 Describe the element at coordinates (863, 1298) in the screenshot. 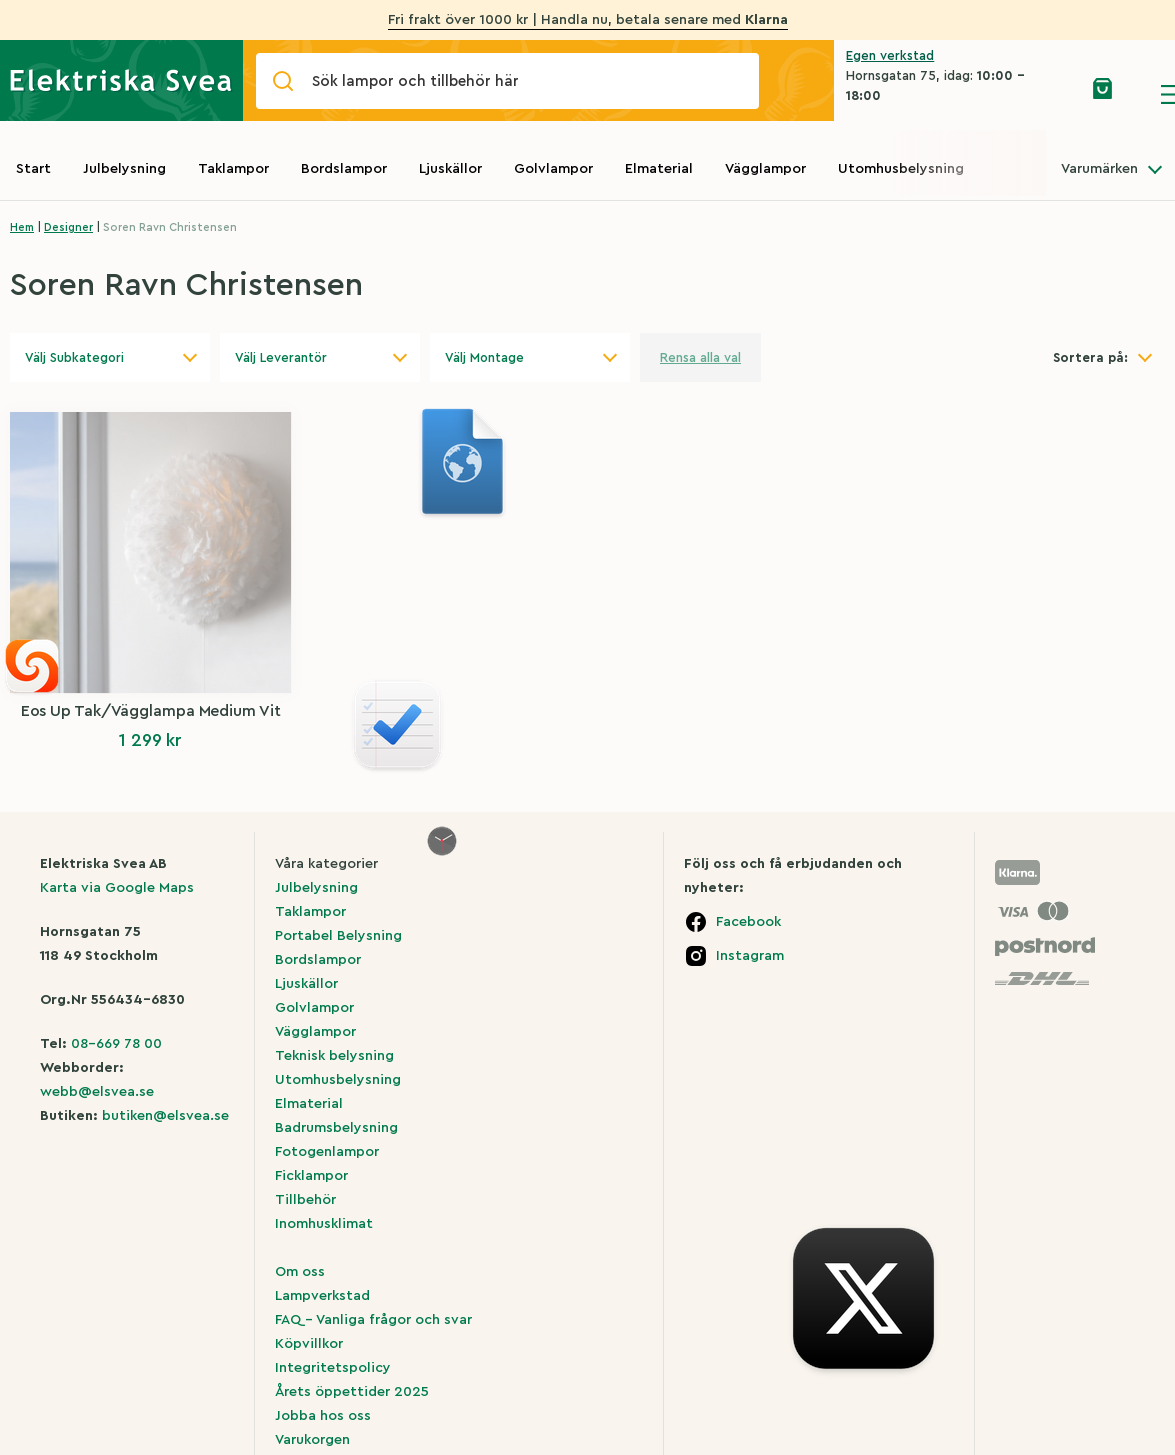

I see `open the X (formerly Twitter) app` at that location.